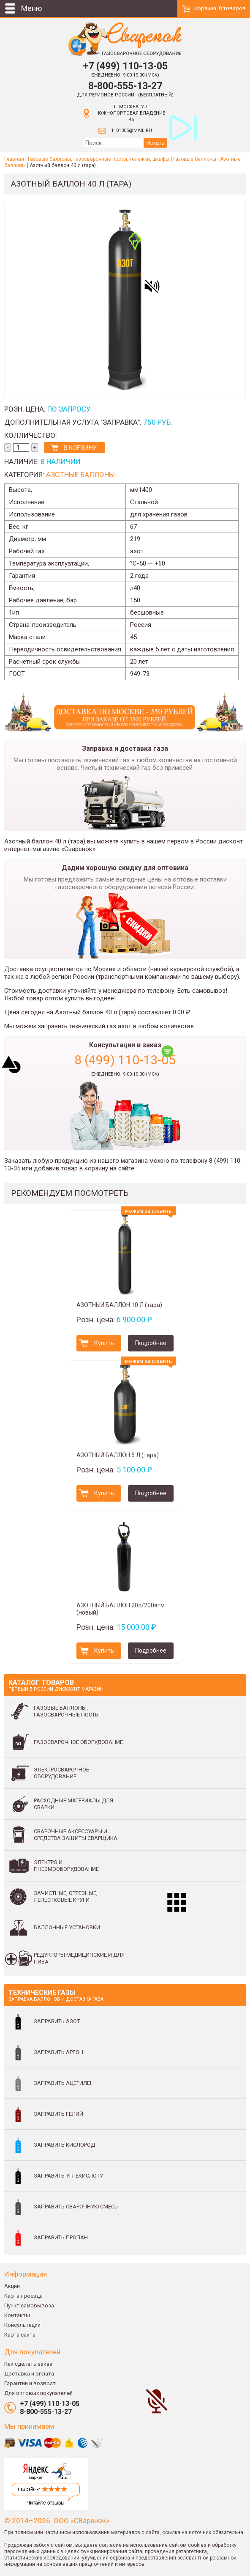 The height and width of the screenshot is (2576, 250). I want to click on mute your microphone, so click(156, 2401).